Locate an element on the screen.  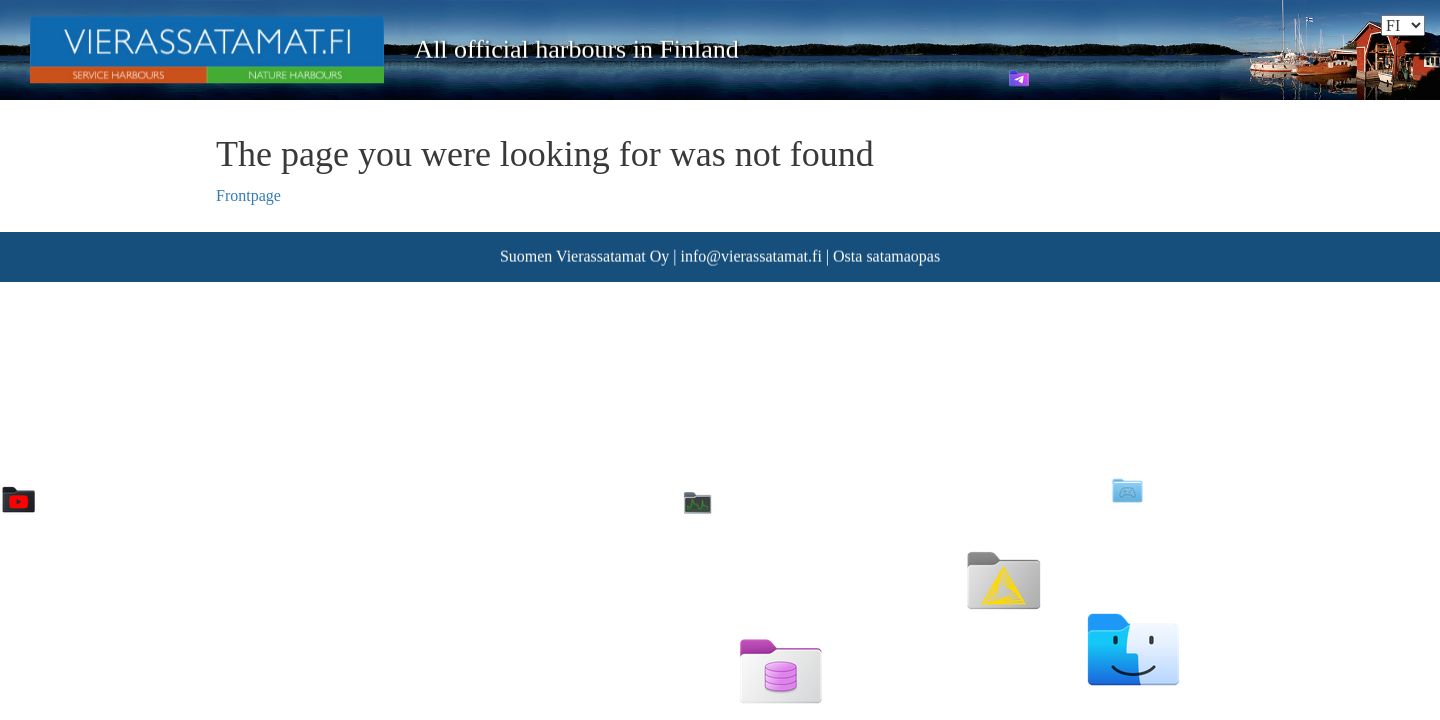
open task manager files folder is located at coordinates (697, 503).